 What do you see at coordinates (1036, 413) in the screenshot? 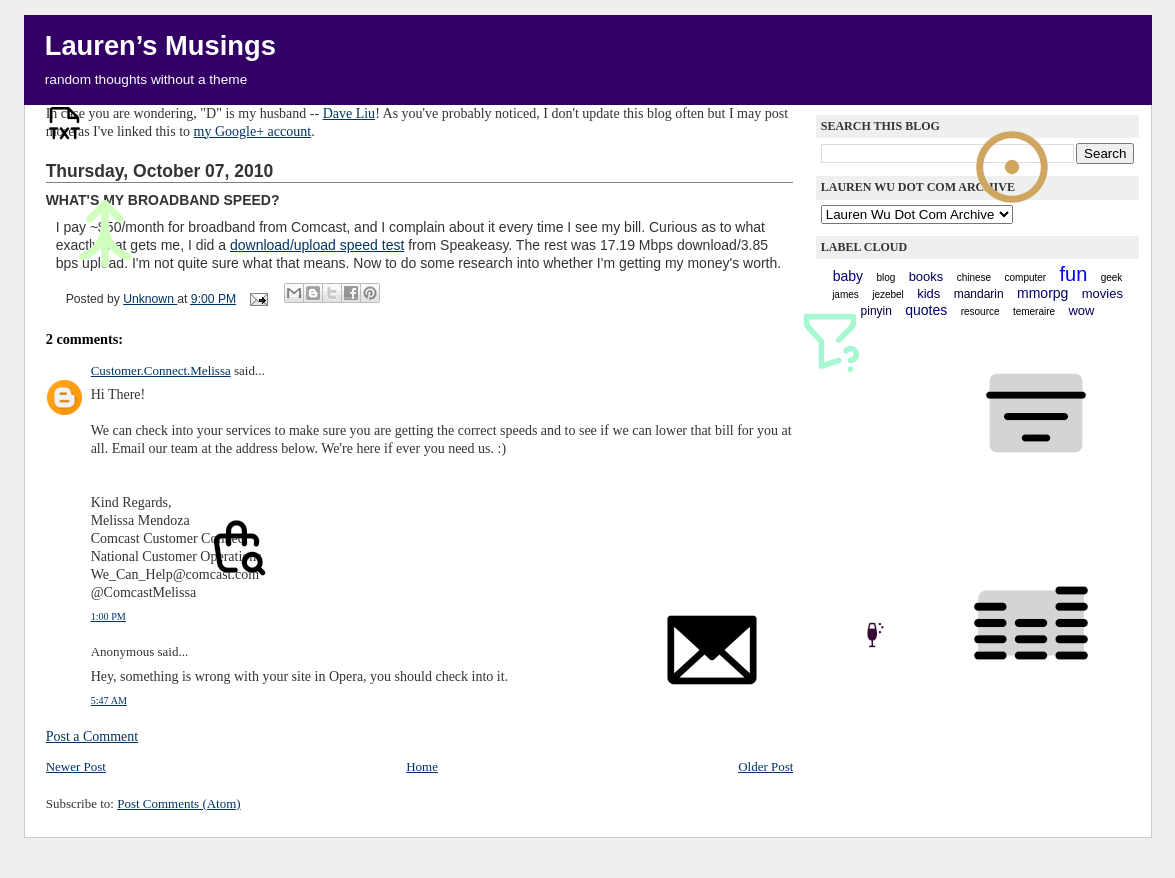
I see `filter or sort list content` at bounding box center [1036, 413].